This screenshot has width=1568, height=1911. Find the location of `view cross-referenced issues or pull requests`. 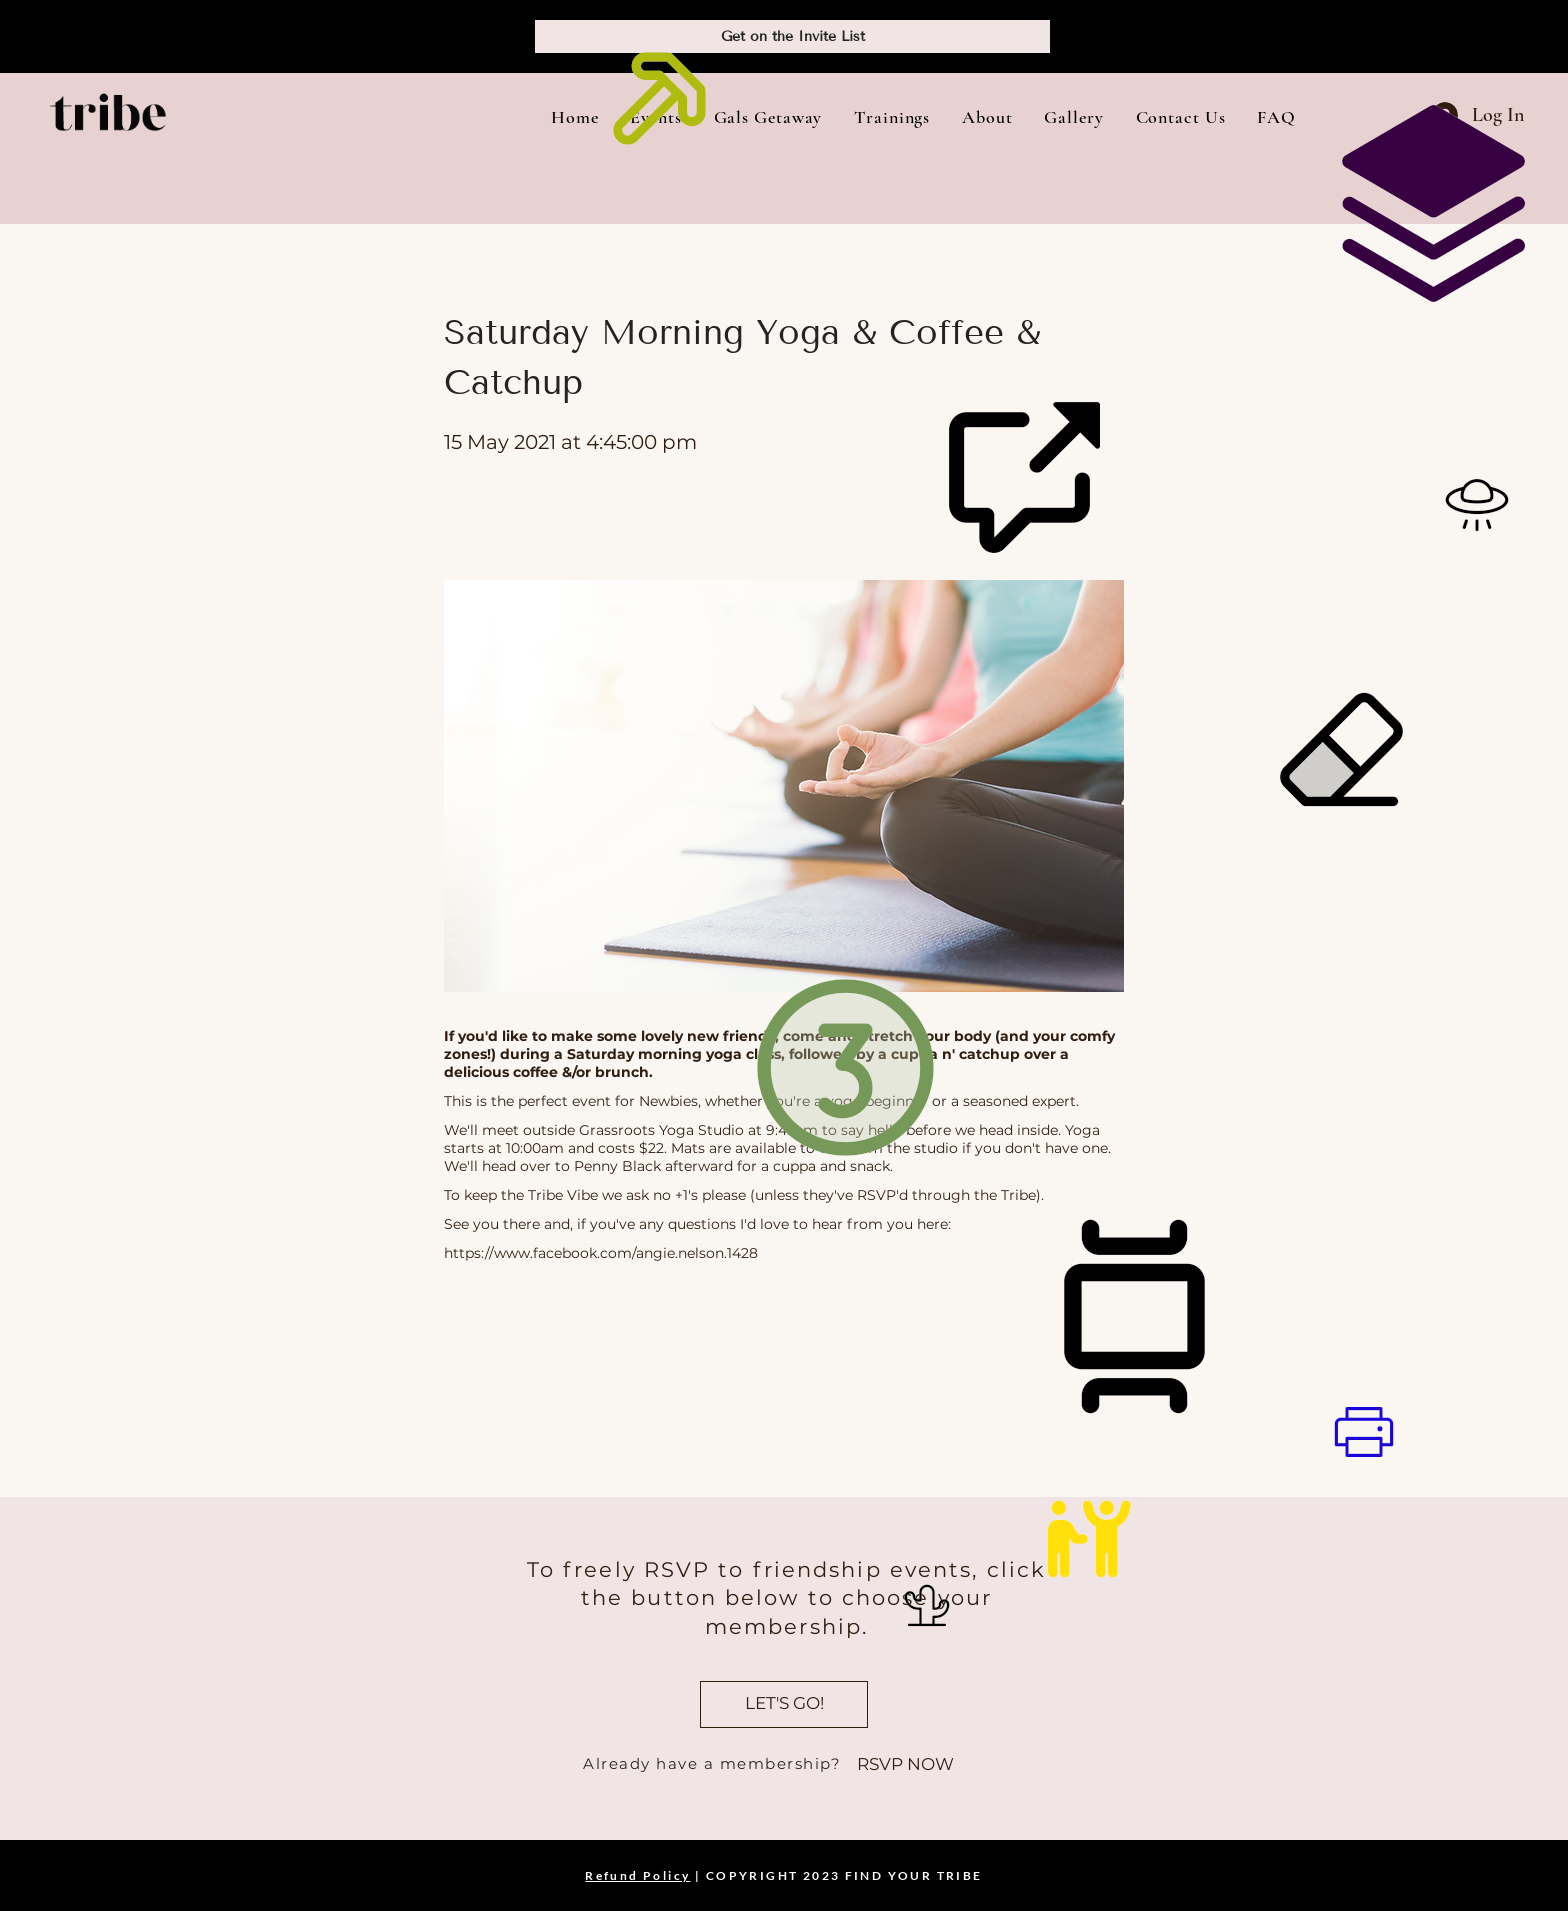

view cross-referenced issues or pull requests is located at coordinates (1019, 472).